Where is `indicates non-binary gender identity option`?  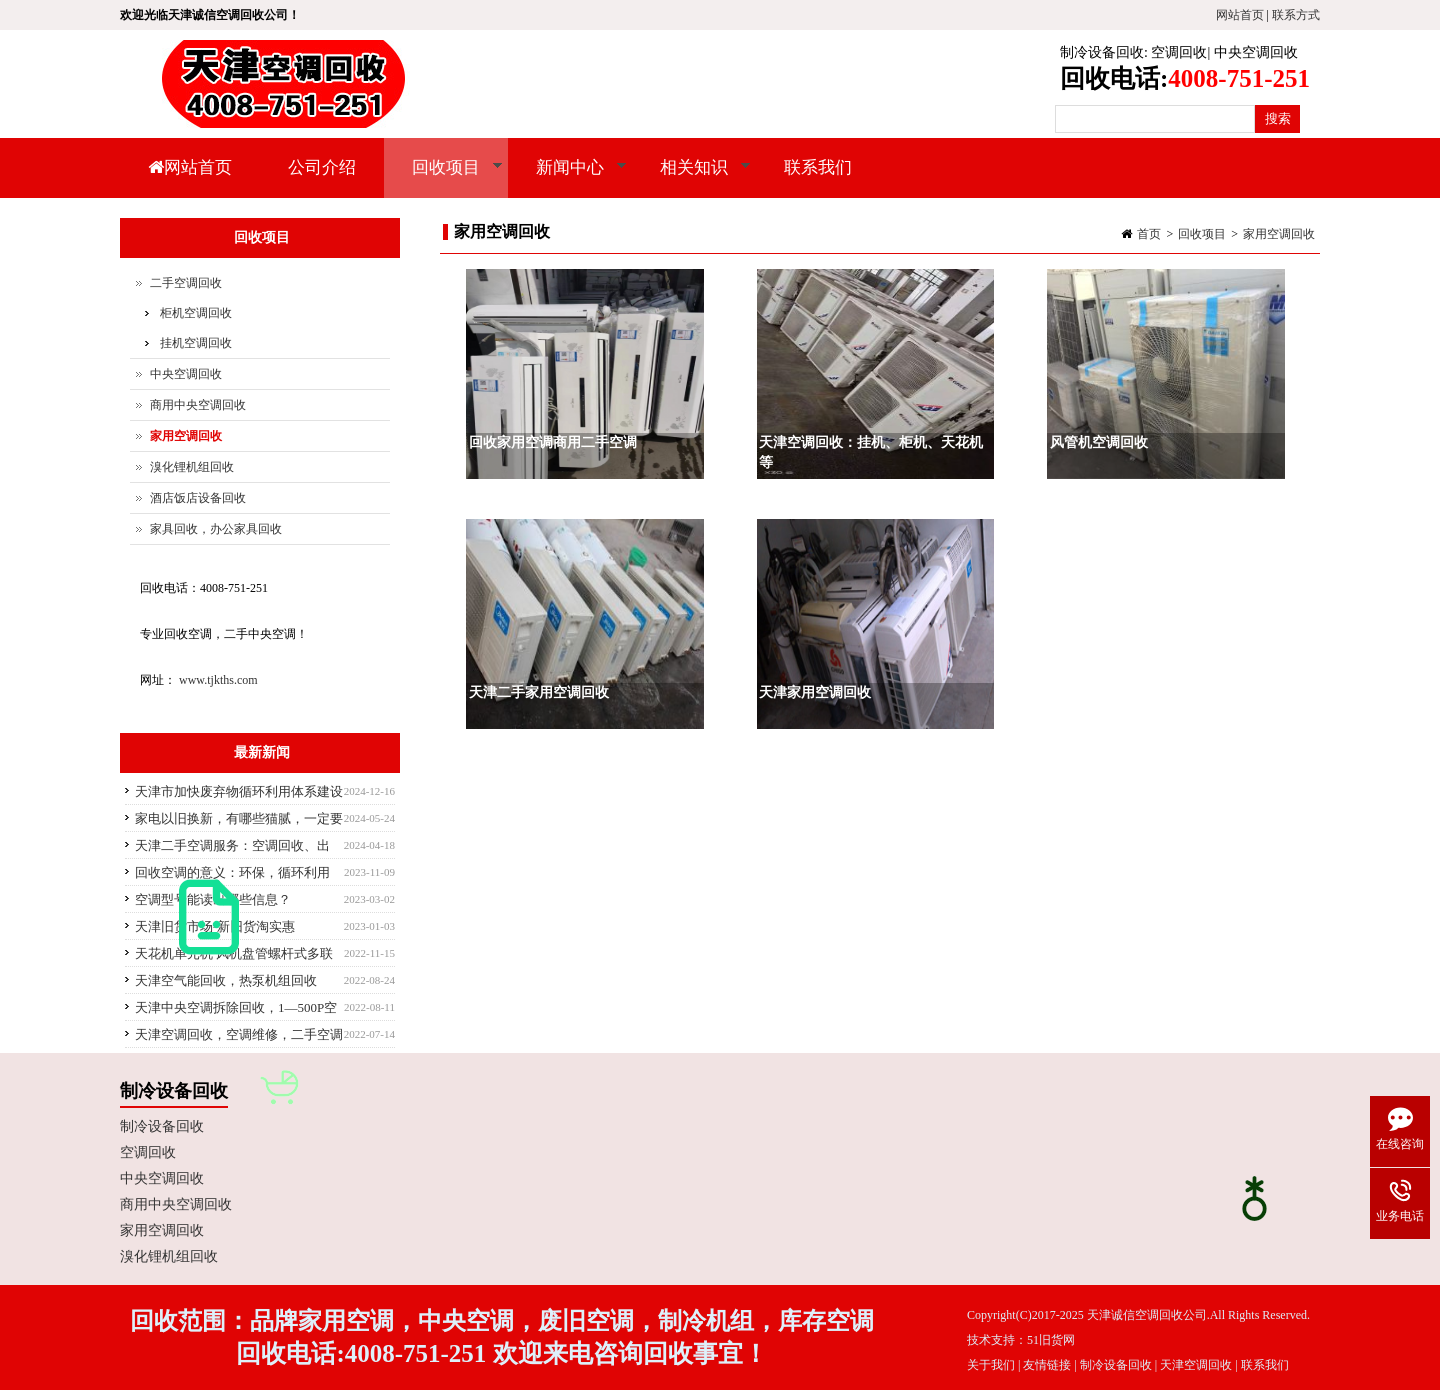 indicates non-binary gender identity option is located at coordinates (1254, 1198).